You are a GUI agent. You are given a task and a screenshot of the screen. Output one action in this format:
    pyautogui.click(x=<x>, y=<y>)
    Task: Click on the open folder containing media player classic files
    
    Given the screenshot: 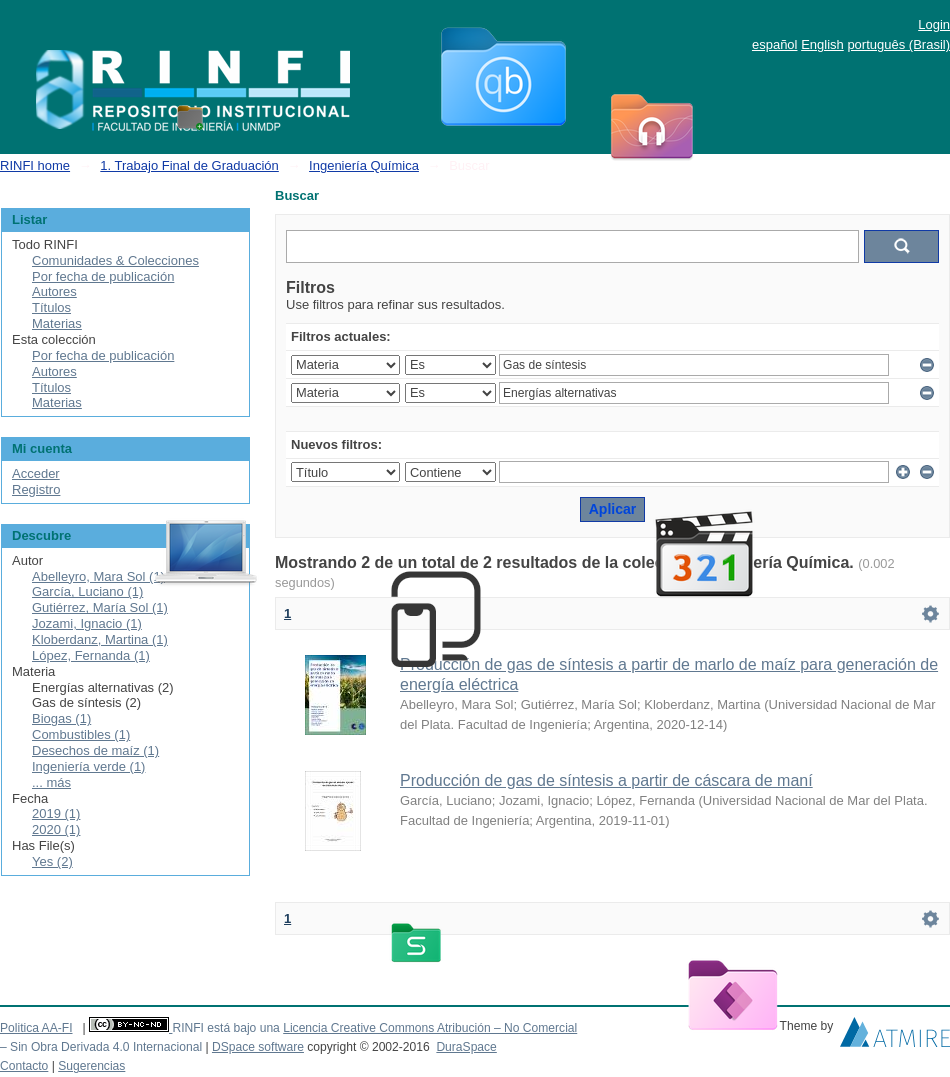 What is the action you would take?
    pyautogui.click(x=704, y=561)
    